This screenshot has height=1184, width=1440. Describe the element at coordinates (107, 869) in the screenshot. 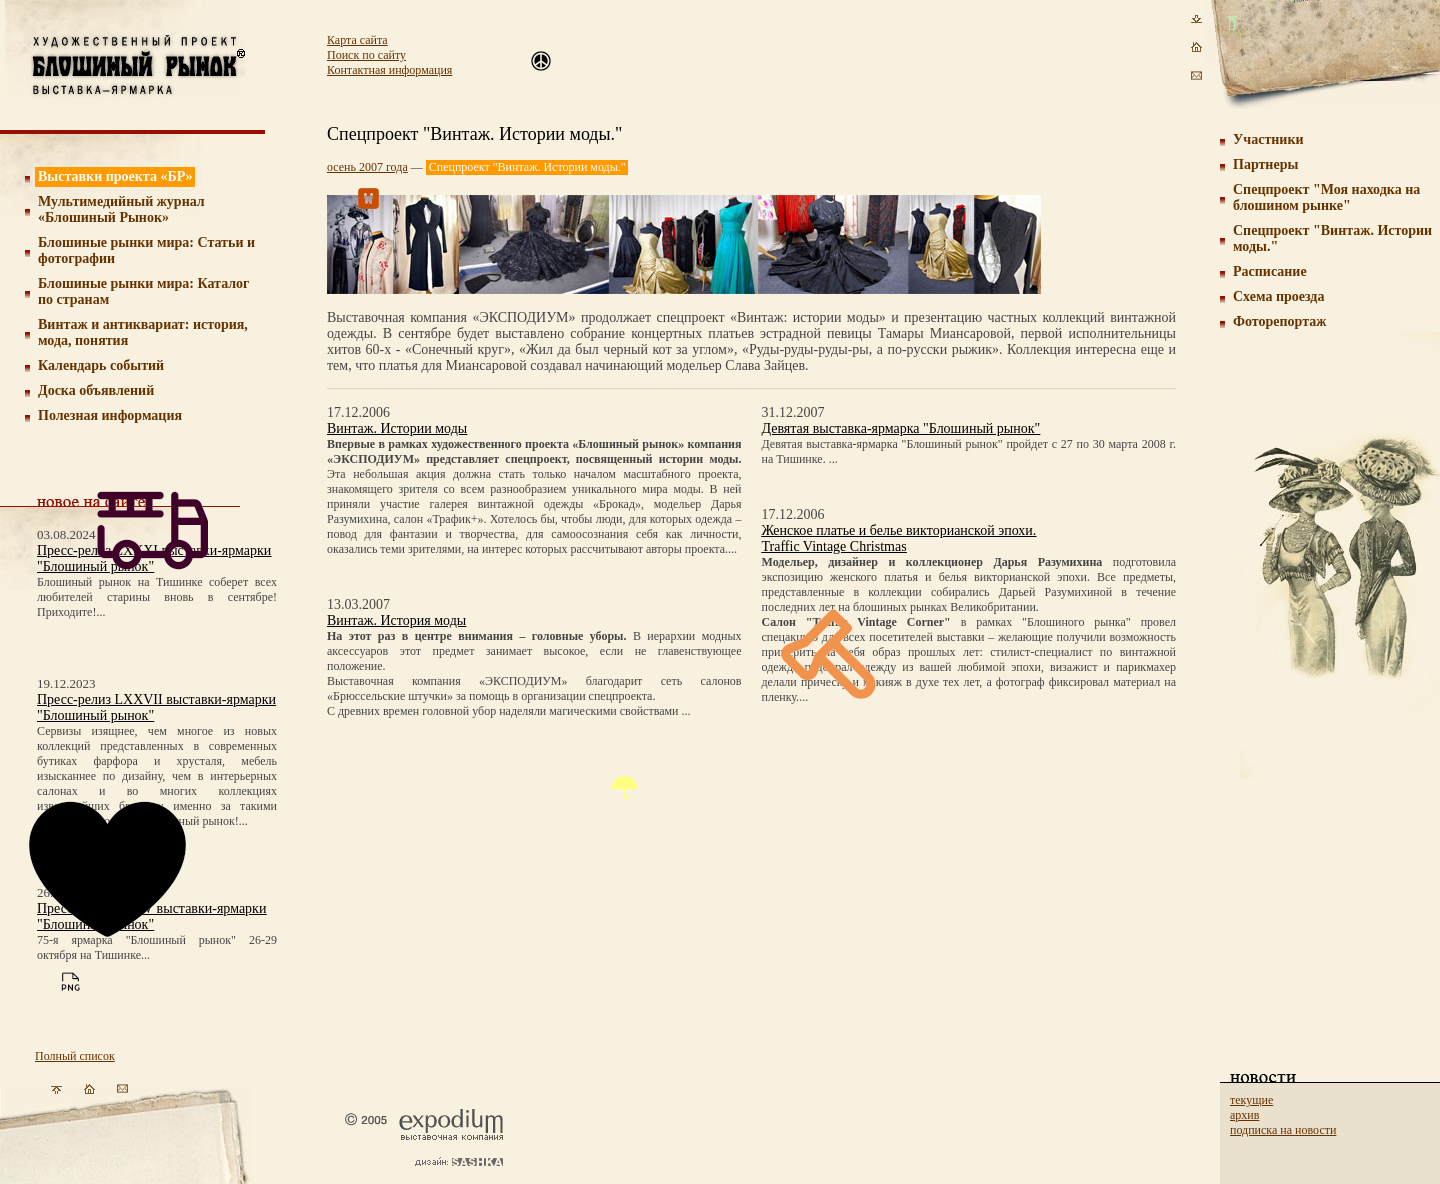

I see `indicates an item has been liked or favorited` at that location.